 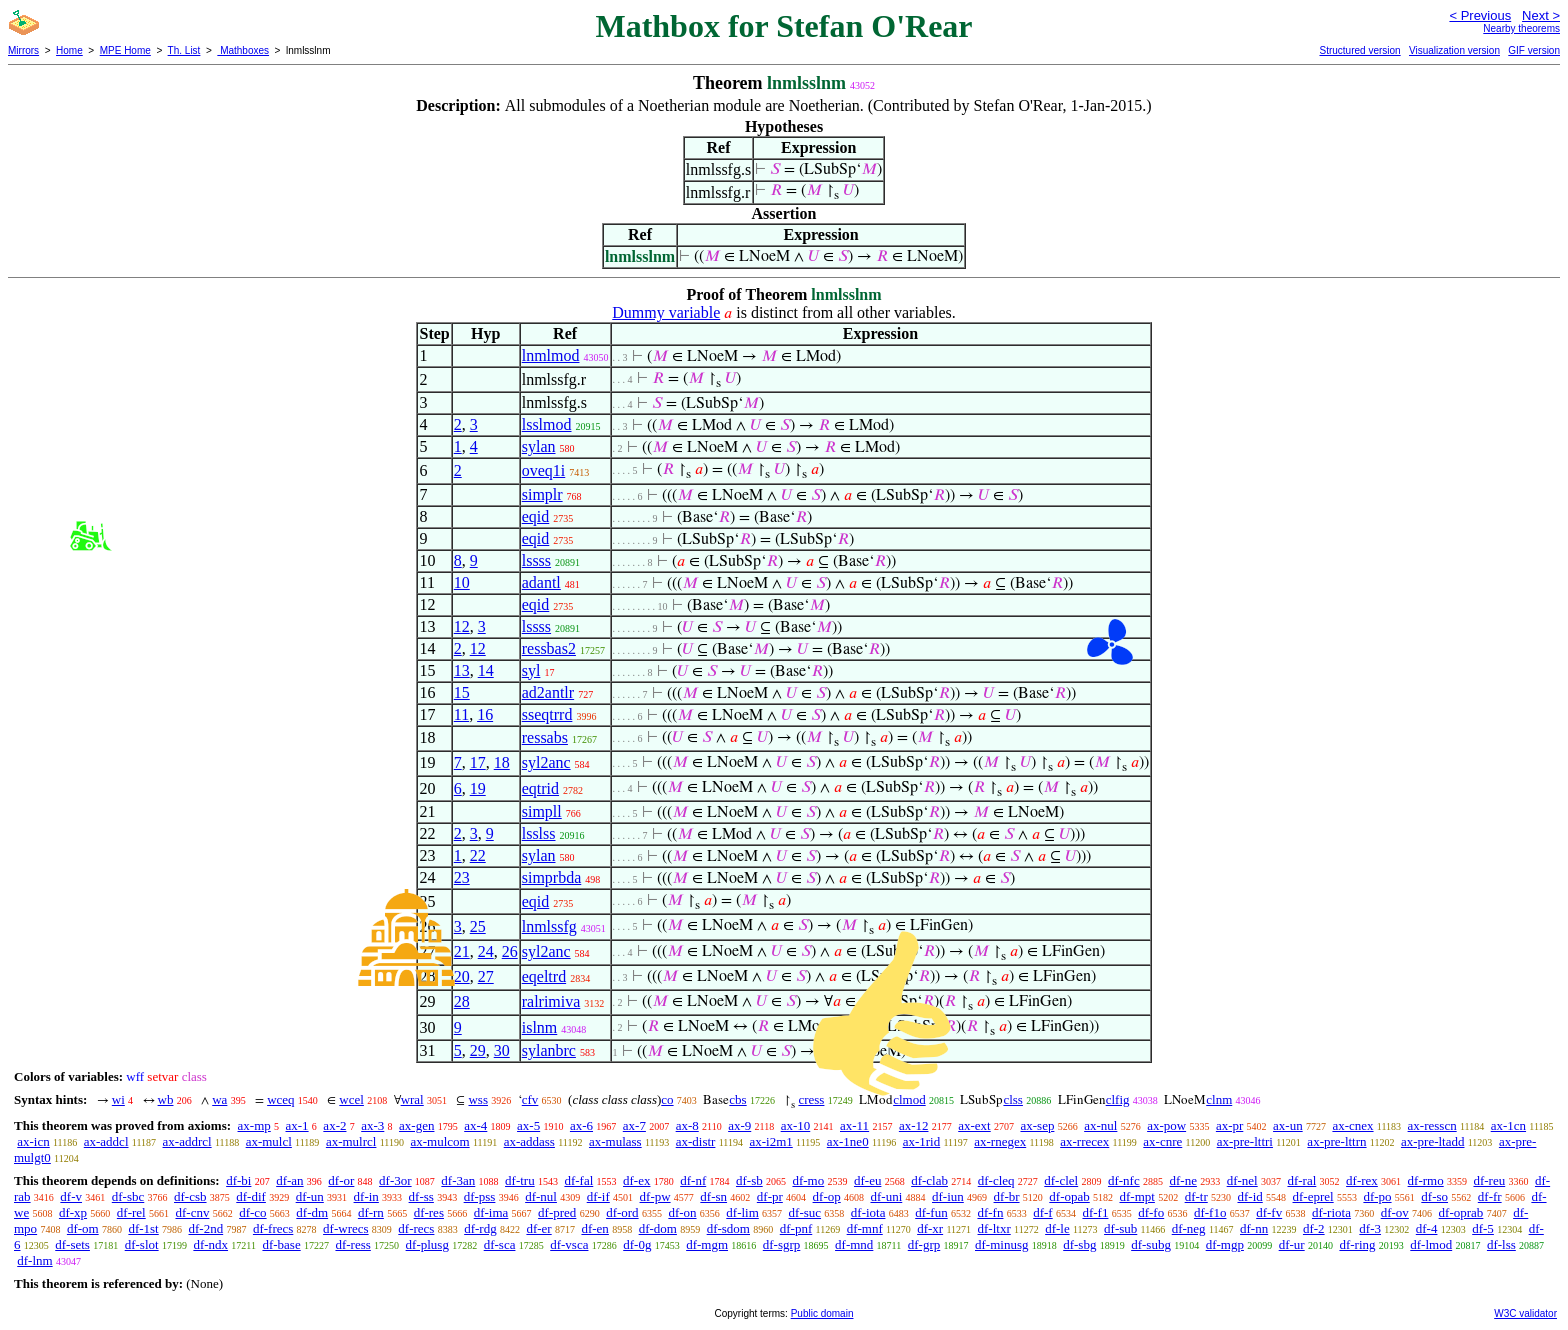 I want to click on view historical or religious landmarks, so click(x=406, y=937).